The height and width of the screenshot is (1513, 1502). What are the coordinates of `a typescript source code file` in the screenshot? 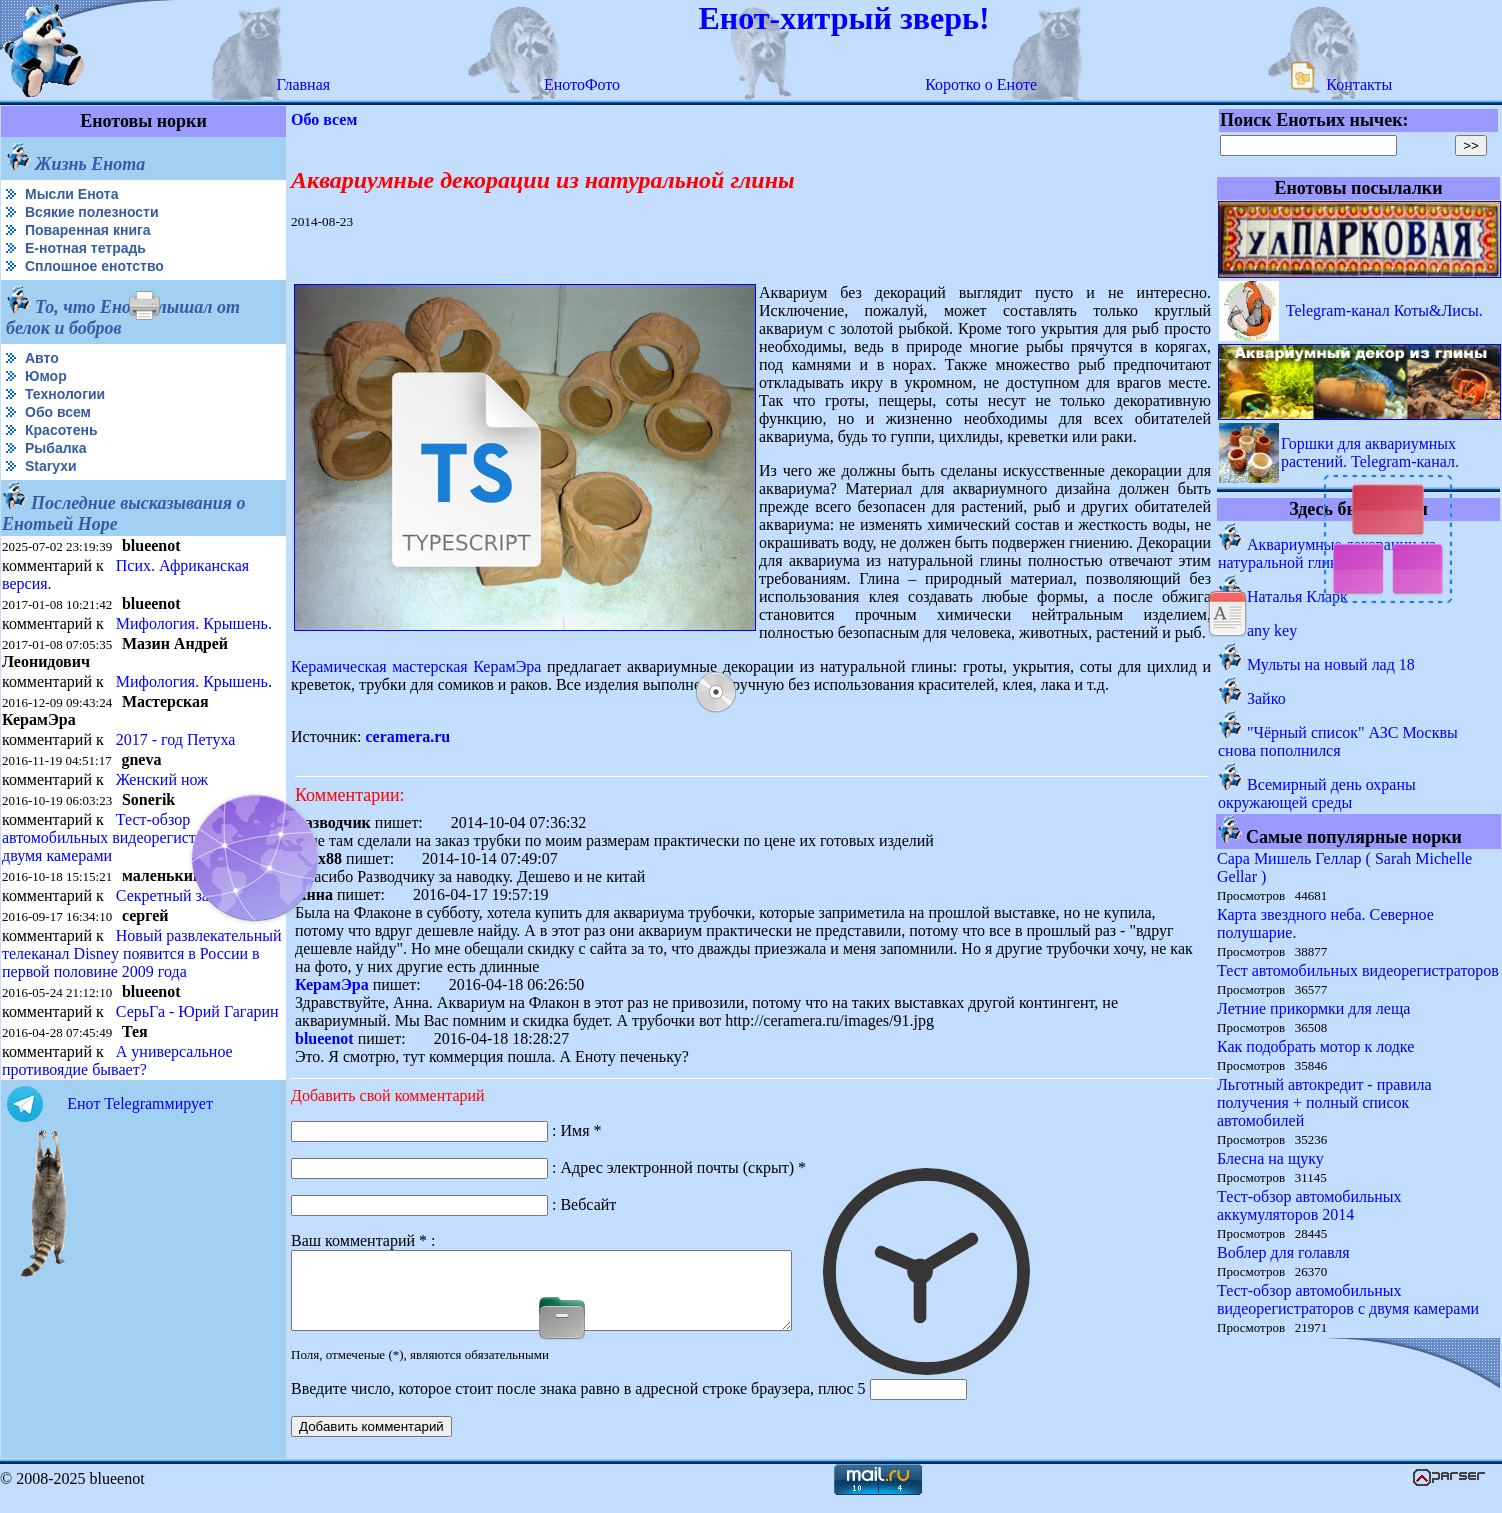 It's located at (466, 473).